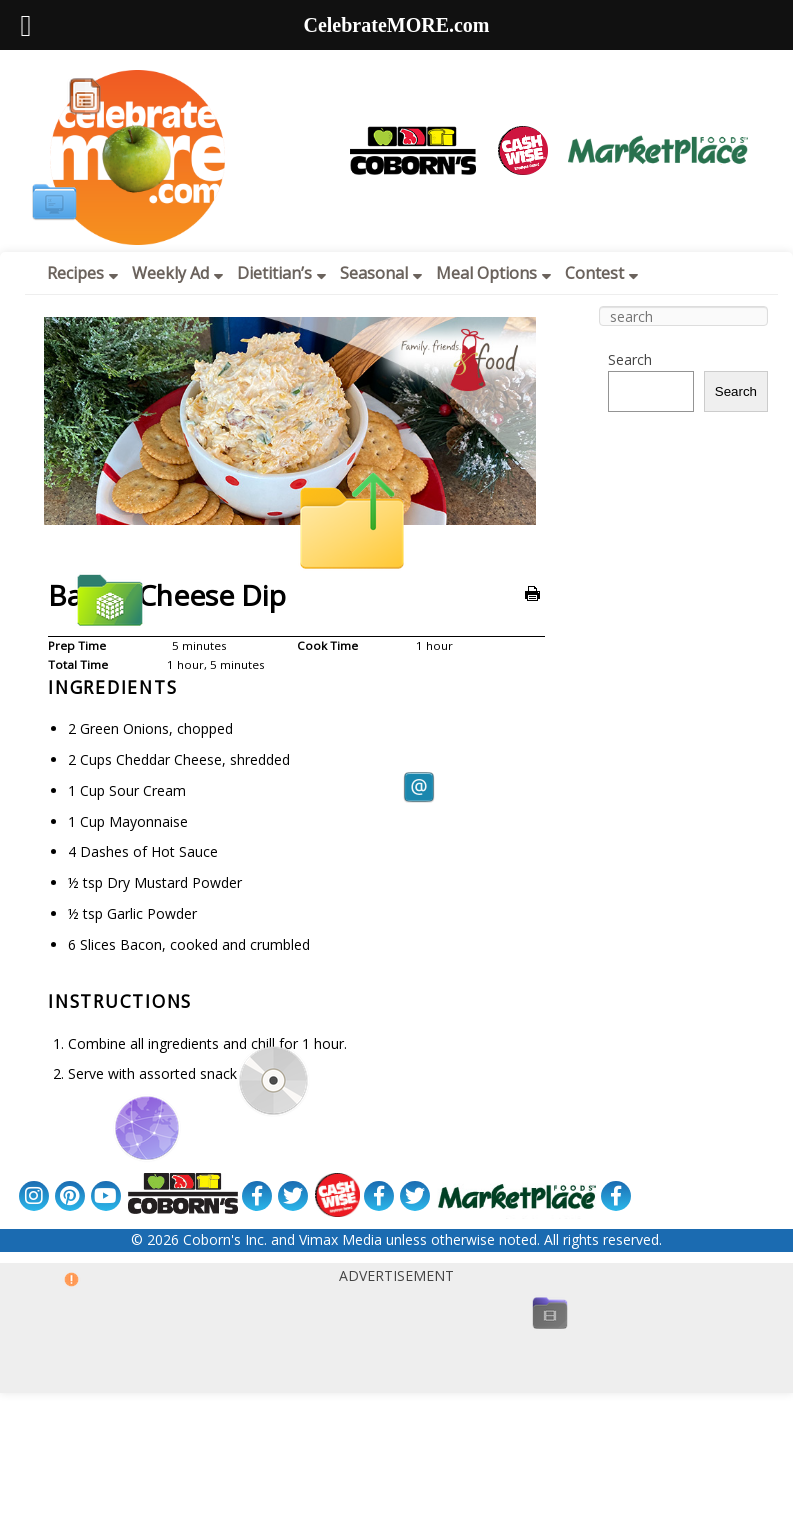  I want to click on access network and connectivity settings, so click(147, 1128).